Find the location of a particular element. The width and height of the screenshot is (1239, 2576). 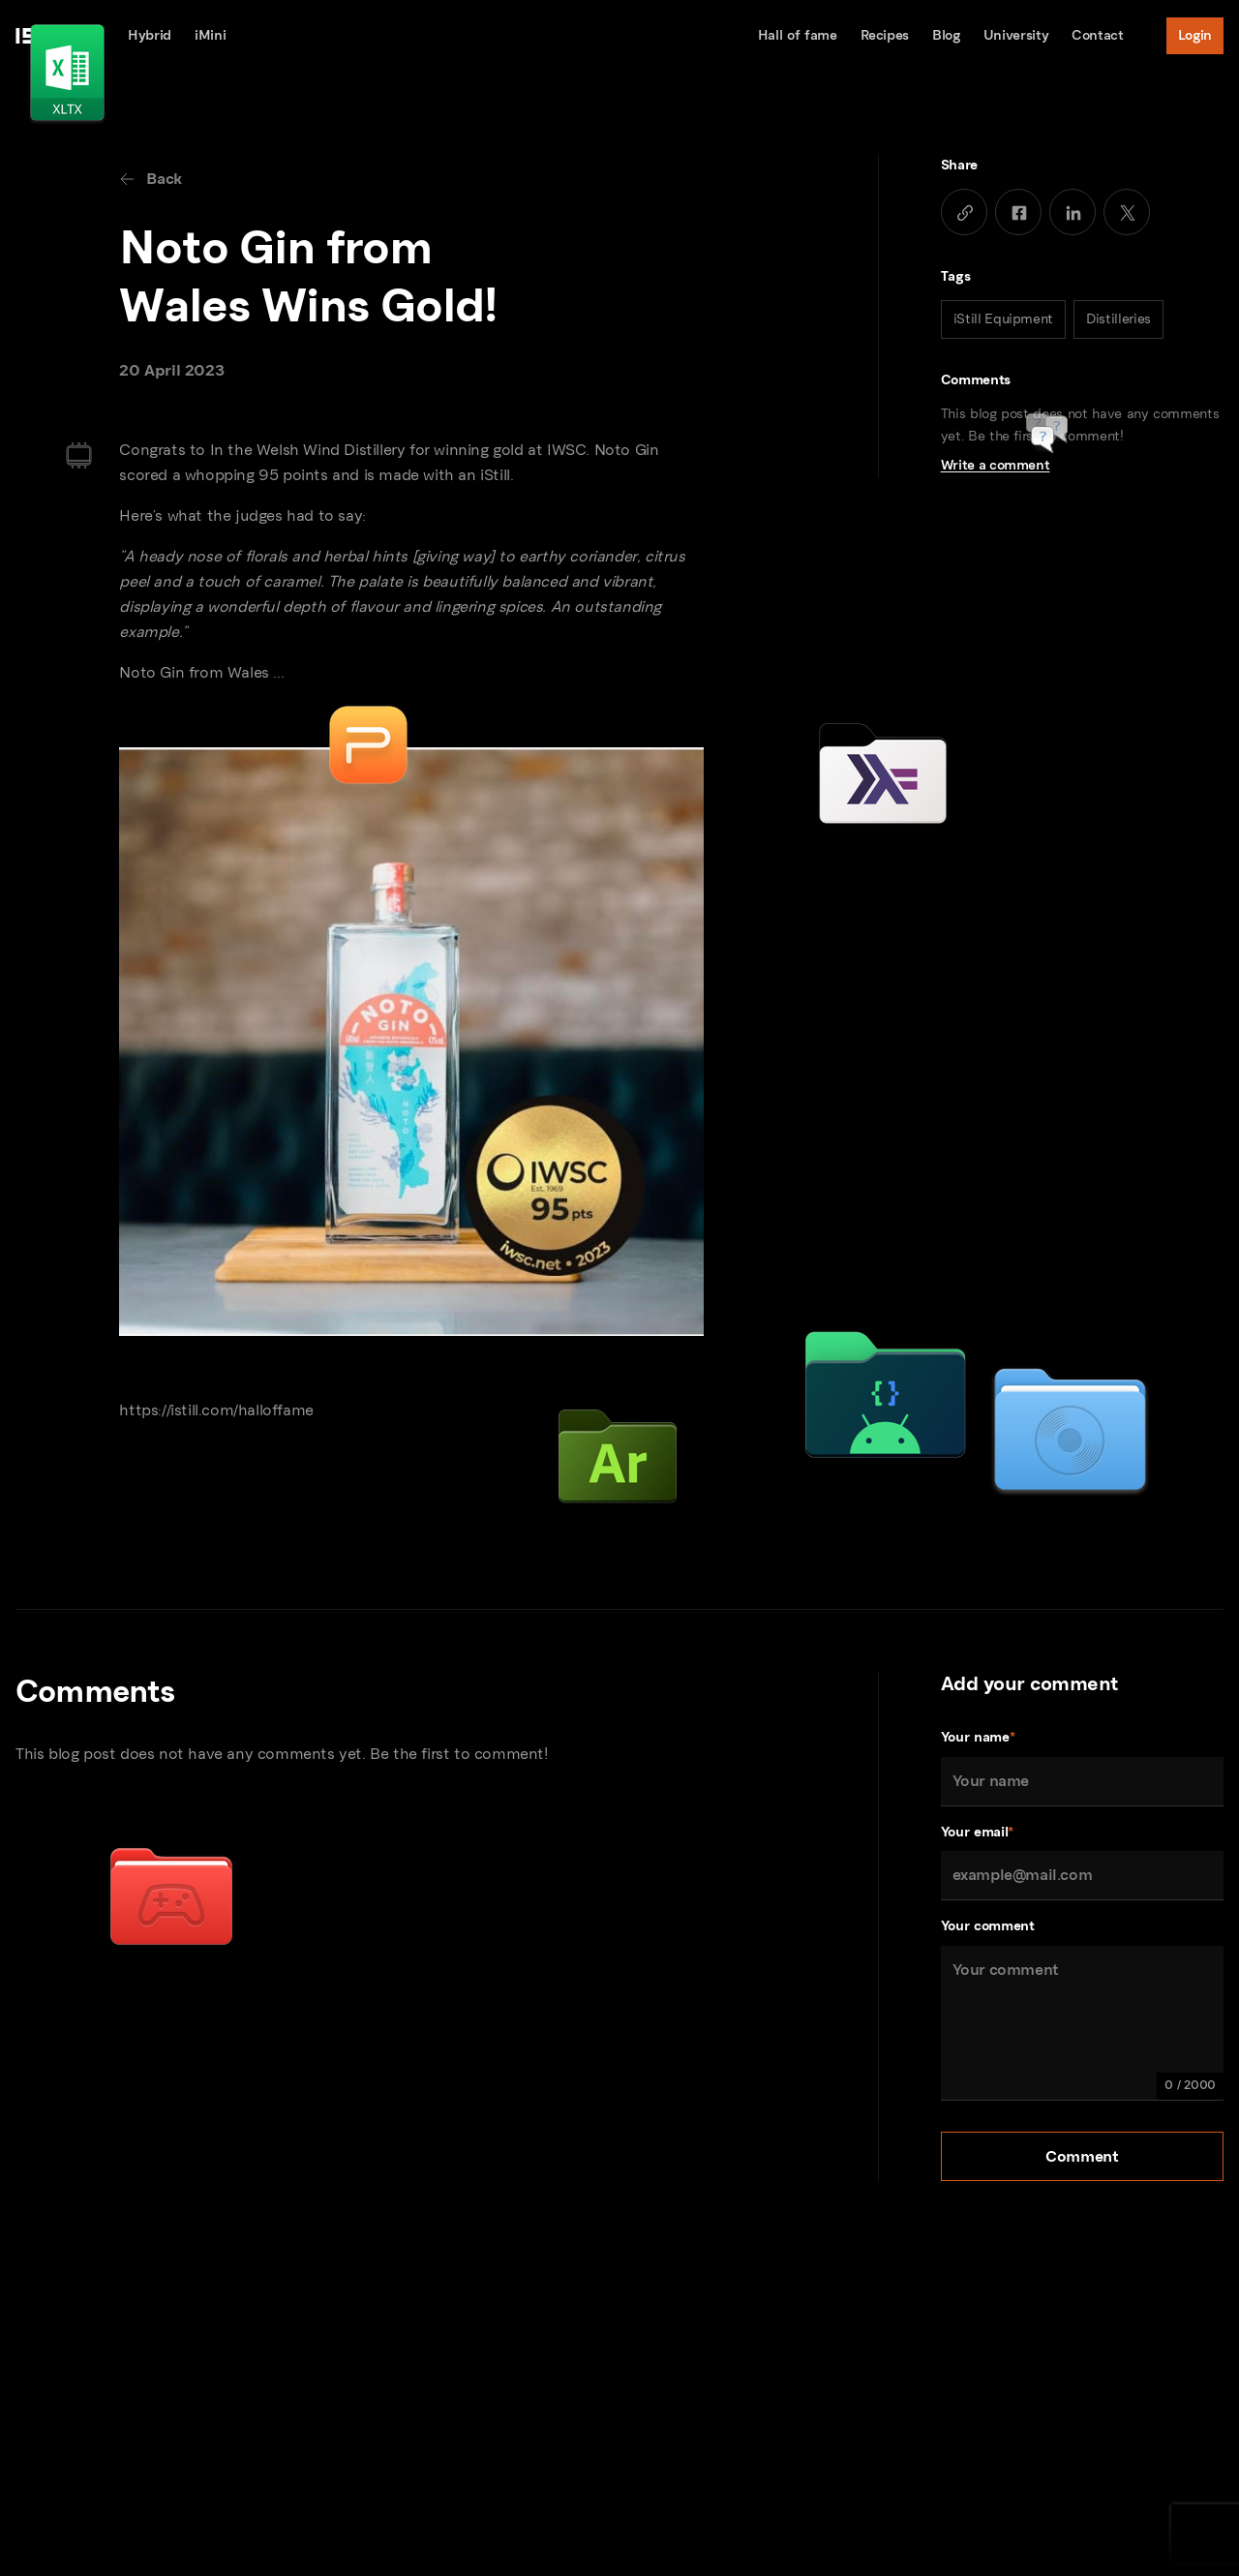

open your games folder is located at coordinates (171, 1896).